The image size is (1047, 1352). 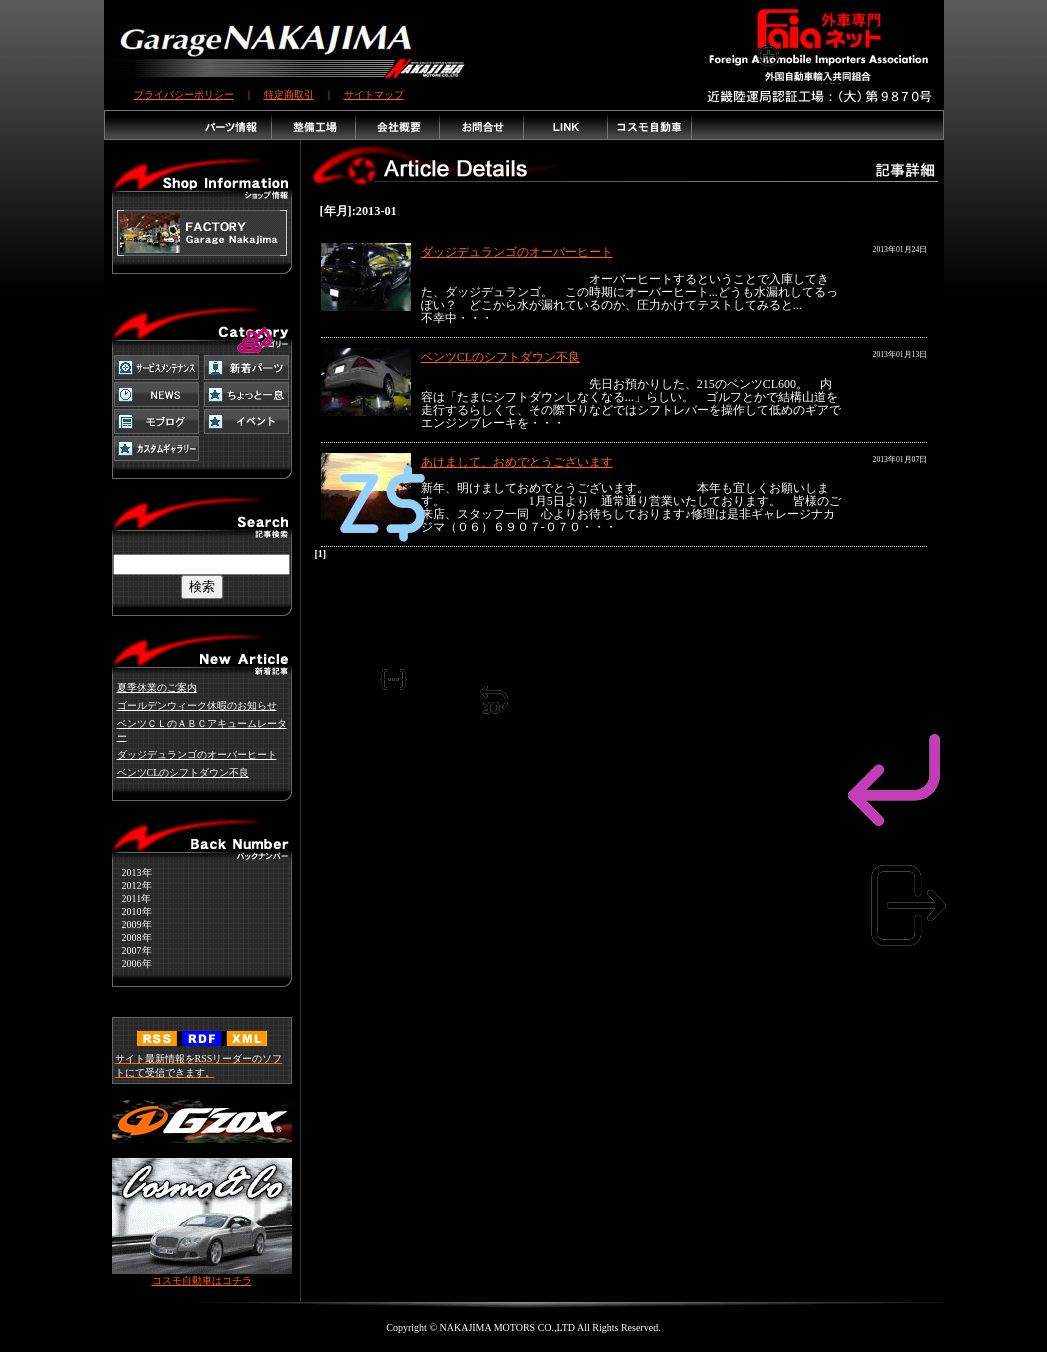 I want to click on log out of your account, so click(x=902, y=905).